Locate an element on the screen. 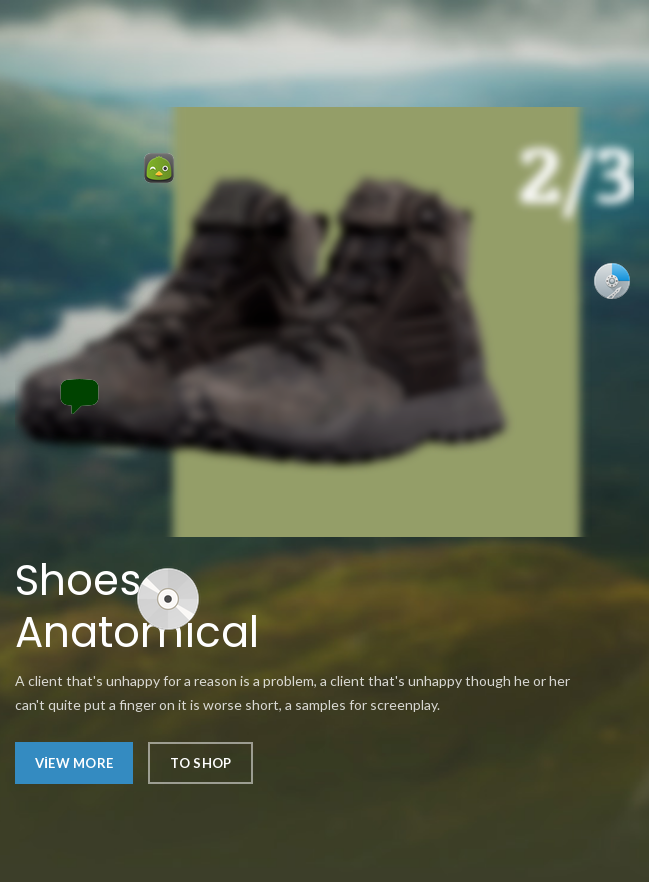 The width and height of the screenshot is (649, 894). eject or unmount a DVD disc is located at coordinates (168, 599).